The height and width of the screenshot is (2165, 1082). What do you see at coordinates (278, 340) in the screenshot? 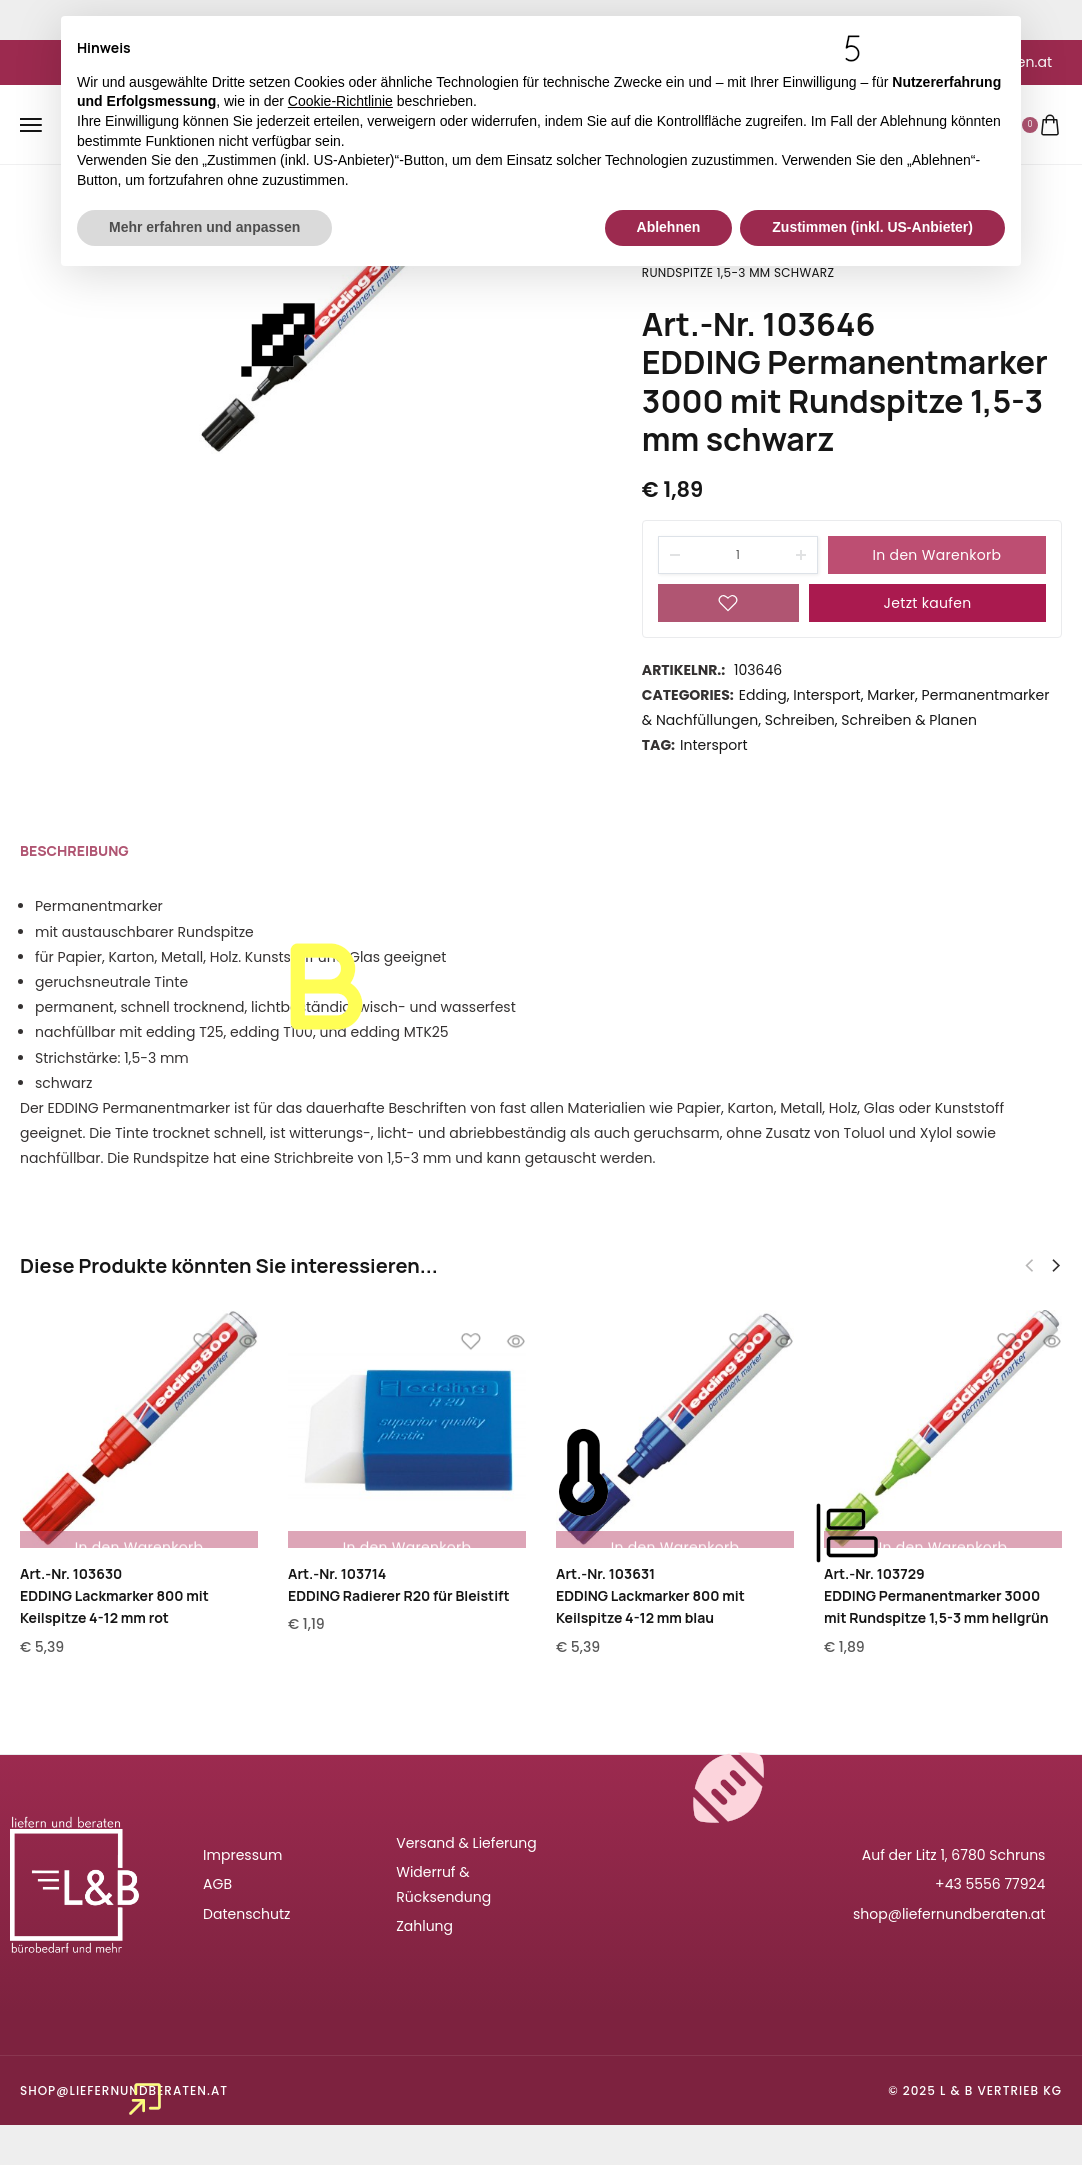
I see `mintbit brand logo` at bounding box center [278, 340].